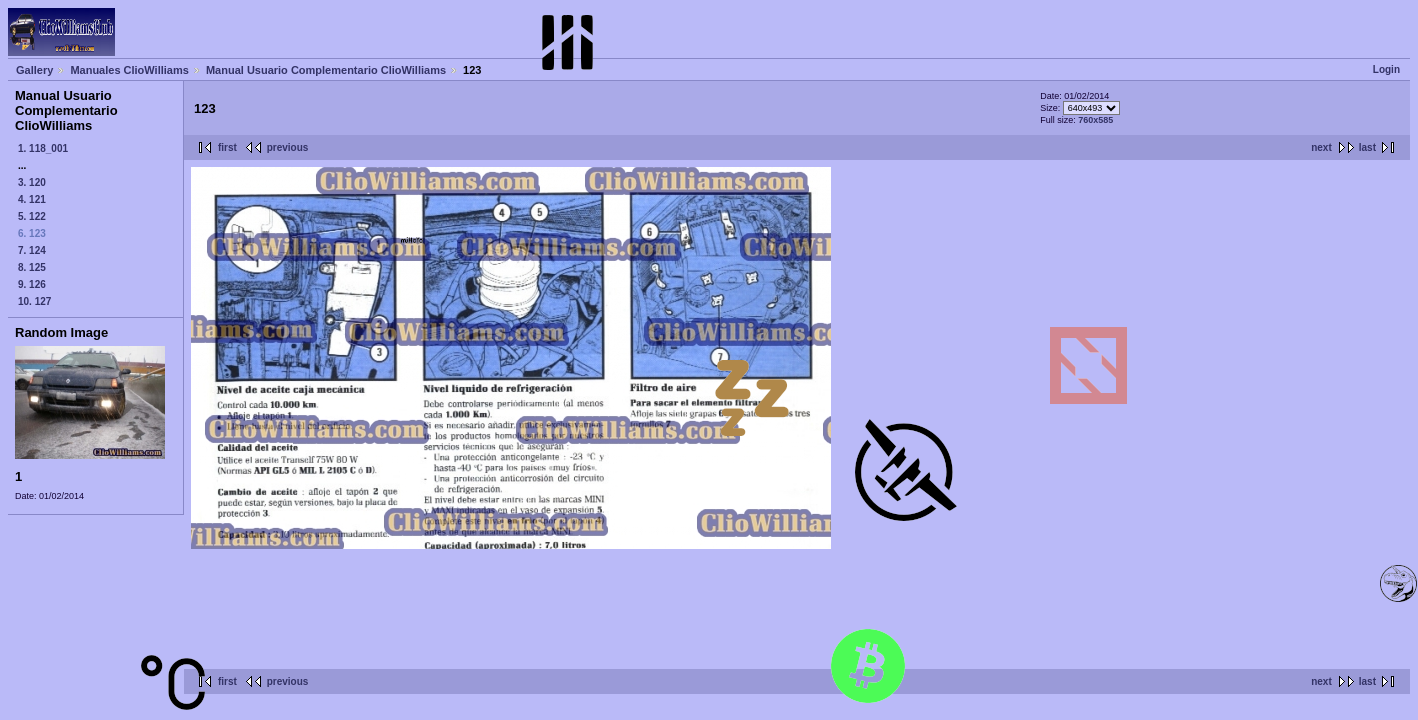  What do you see at coordinates (868, 666) in the screenshot?
I see `bitcoin cryptocurrency logo` at bounding box center [868, 666].